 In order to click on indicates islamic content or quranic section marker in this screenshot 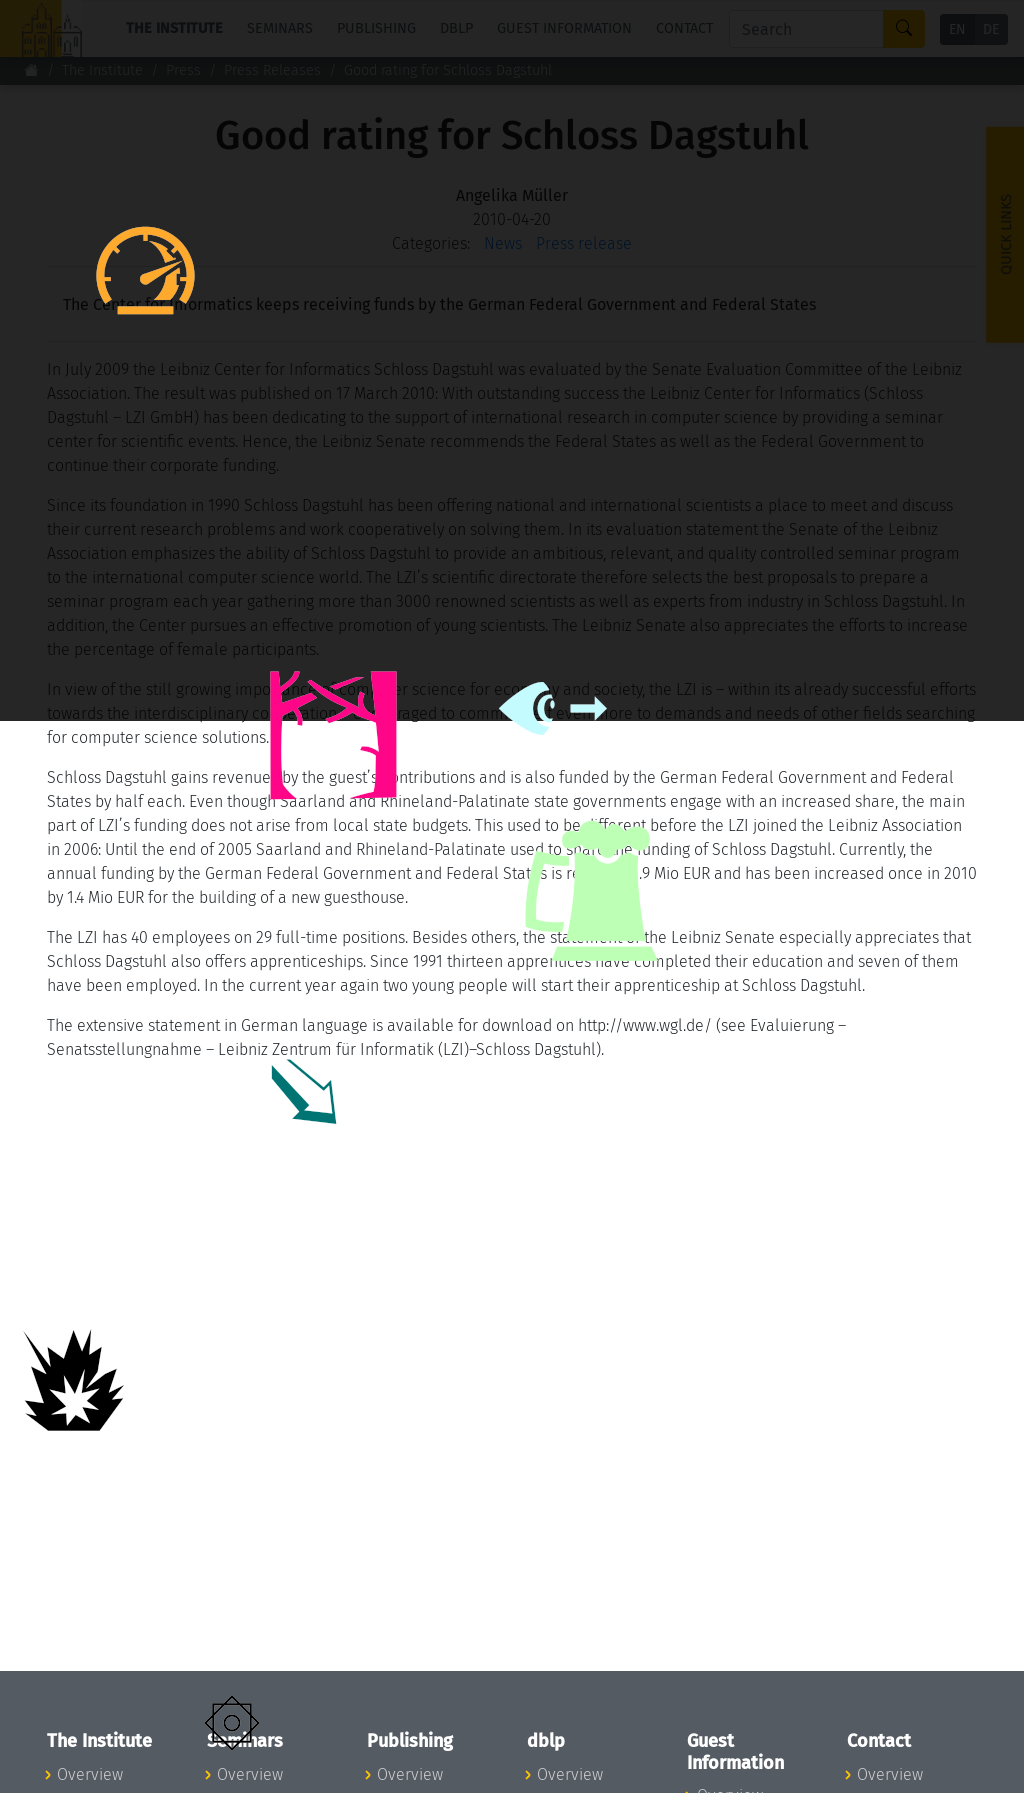, I will do `click(232, 1723)`.